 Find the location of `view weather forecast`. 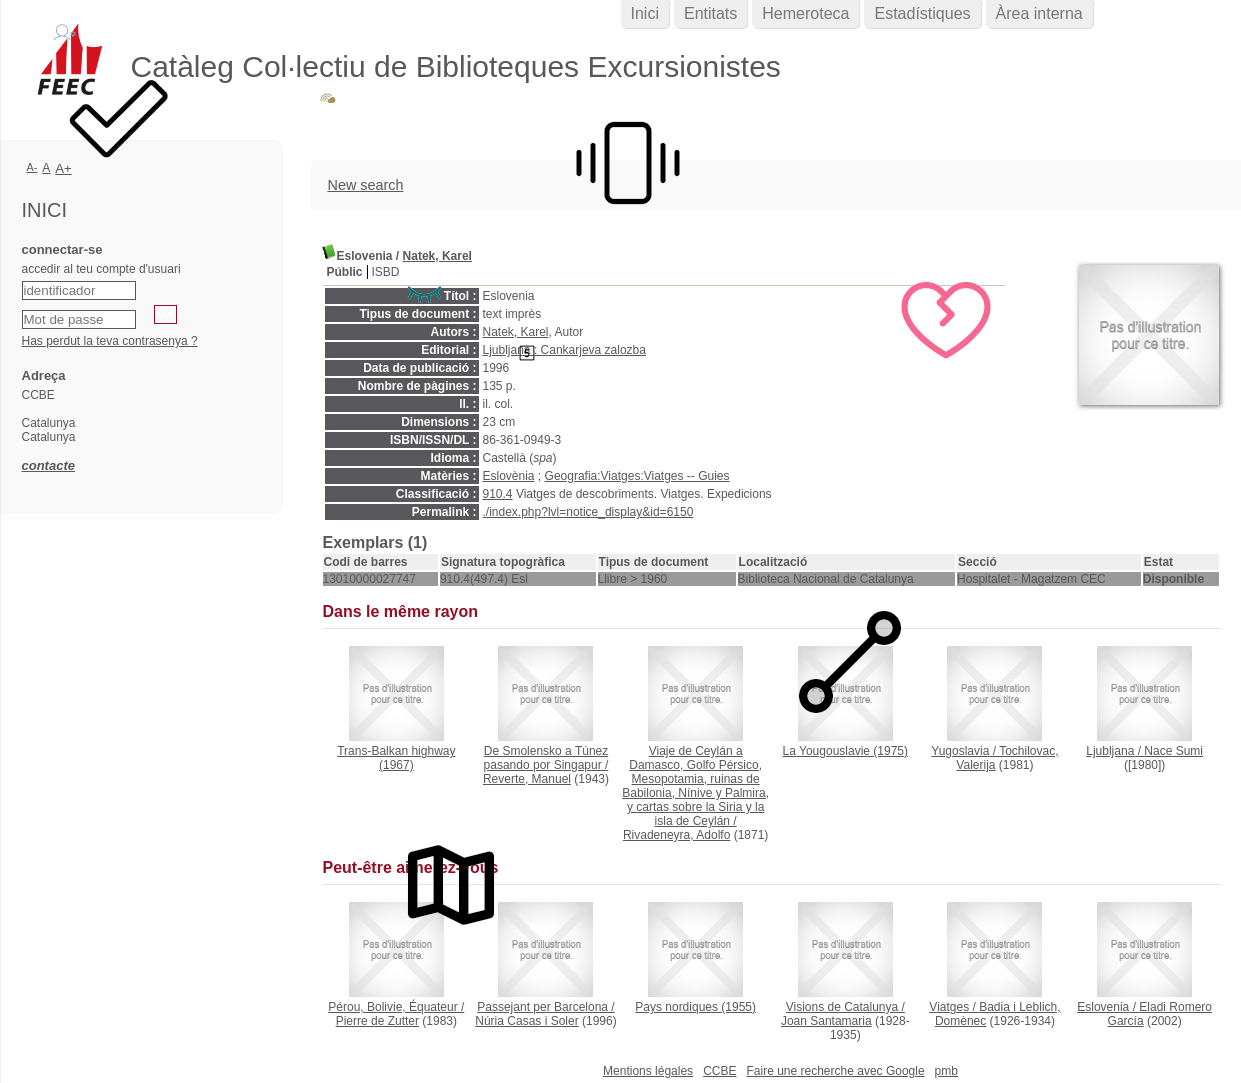

view weather forecast is located at coordinates (328, 98).